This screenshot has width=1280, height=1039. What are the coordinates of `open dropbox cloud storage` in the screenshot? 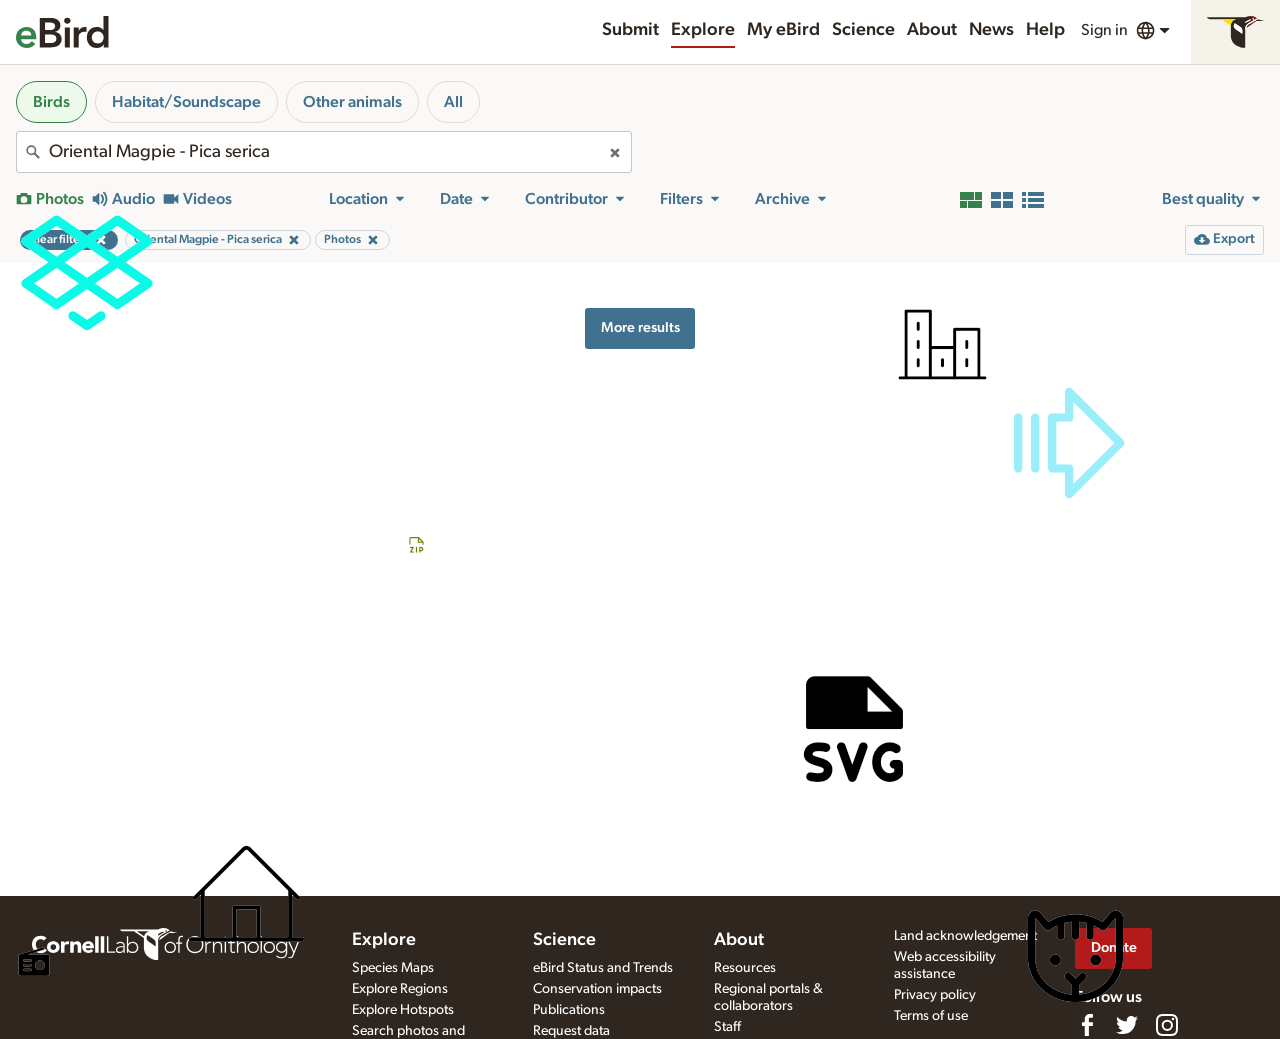 It's located at (87, 267).